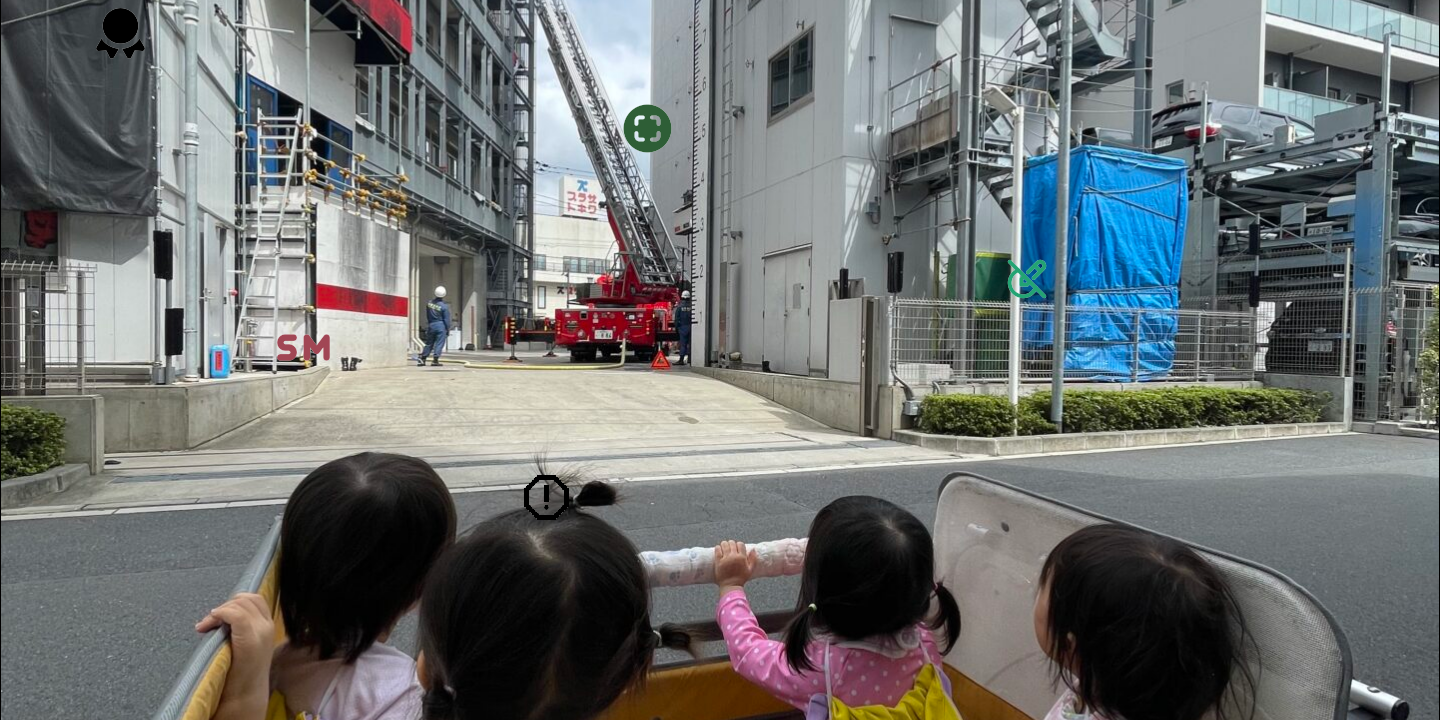 This screenshot has width=1440, height=720. What do you see at coordinates (546, 497) in the screenshot?
I see `report inappropriate content or behavior` at bounding box center [546, 497].